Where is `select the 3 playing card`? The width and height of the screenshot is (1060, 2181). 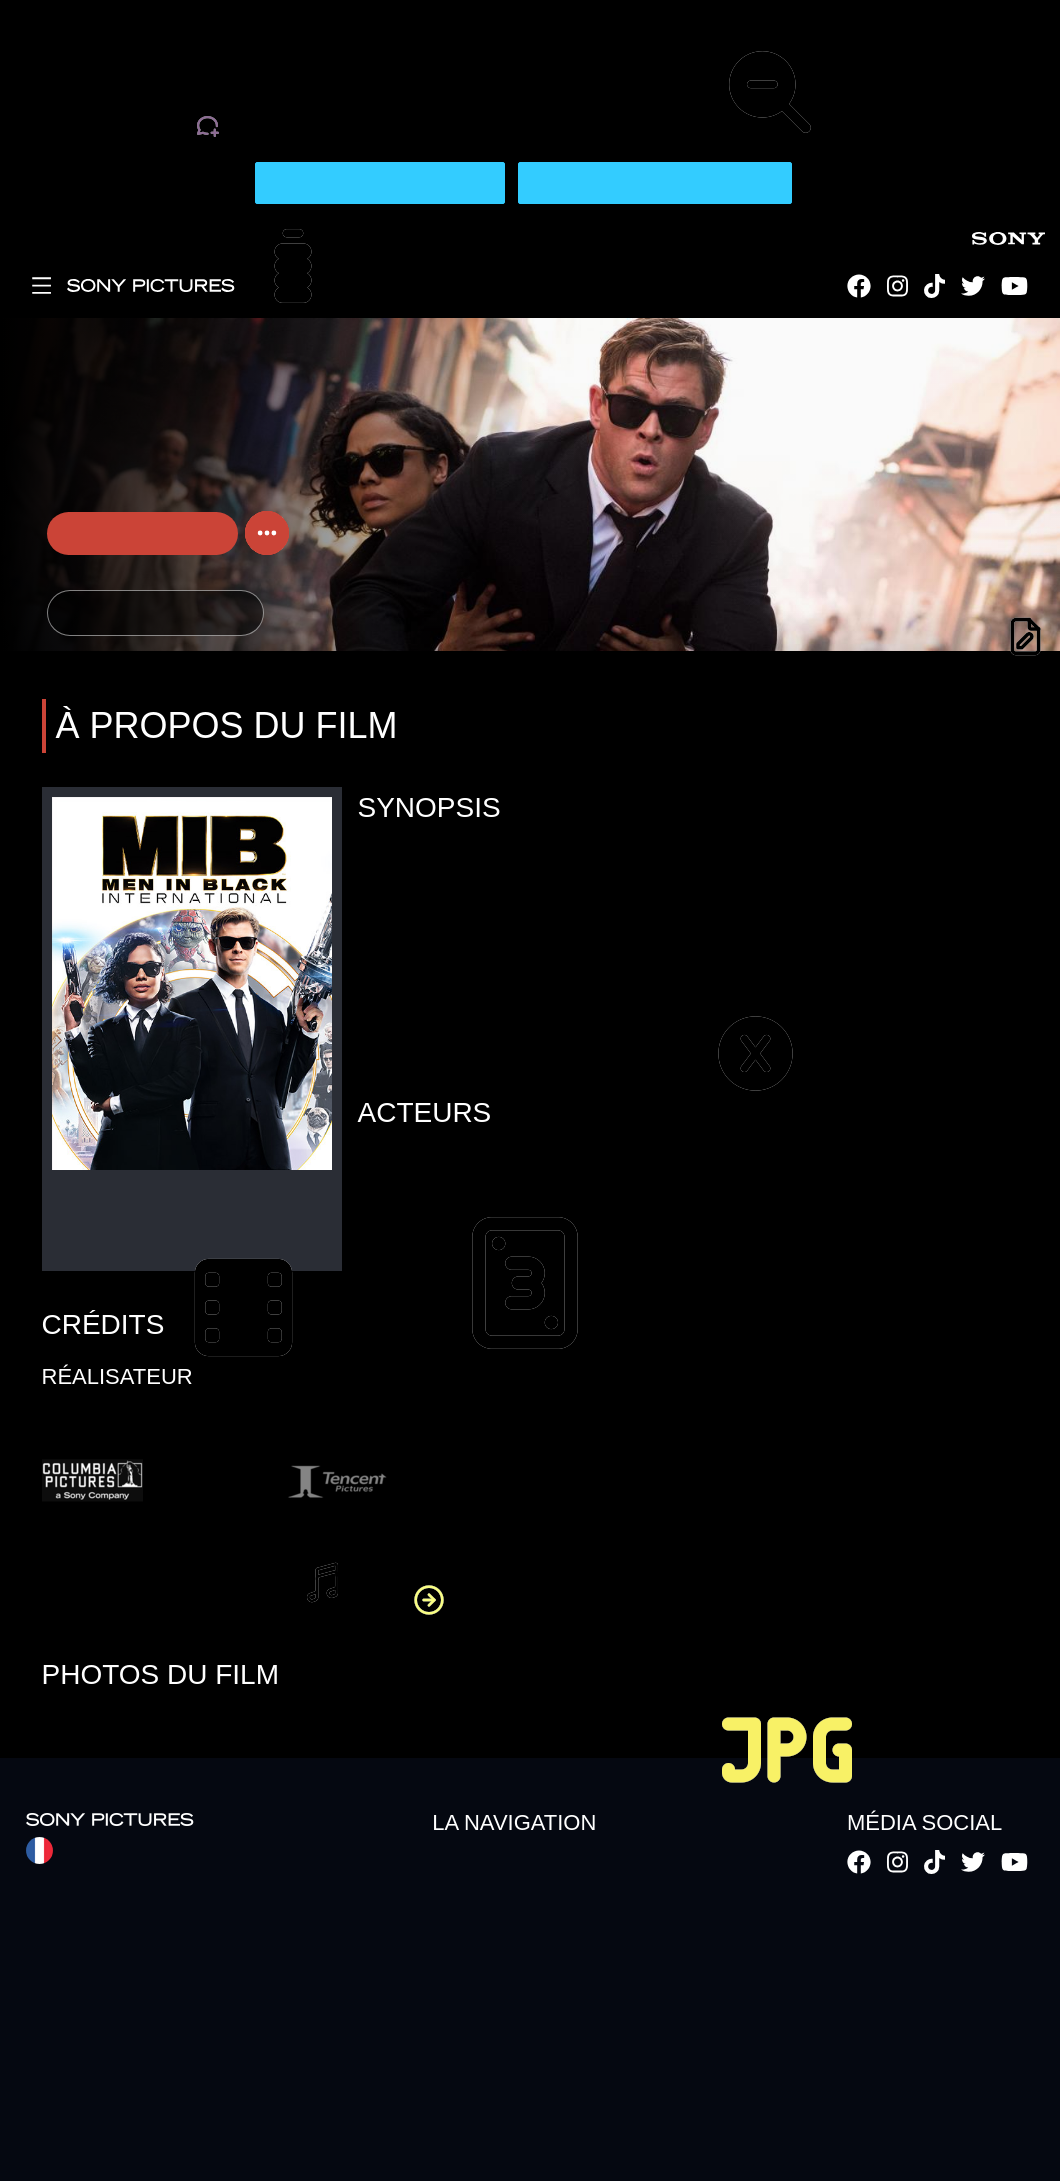
select the 3 playing card is located at coordinates (525, 1283).